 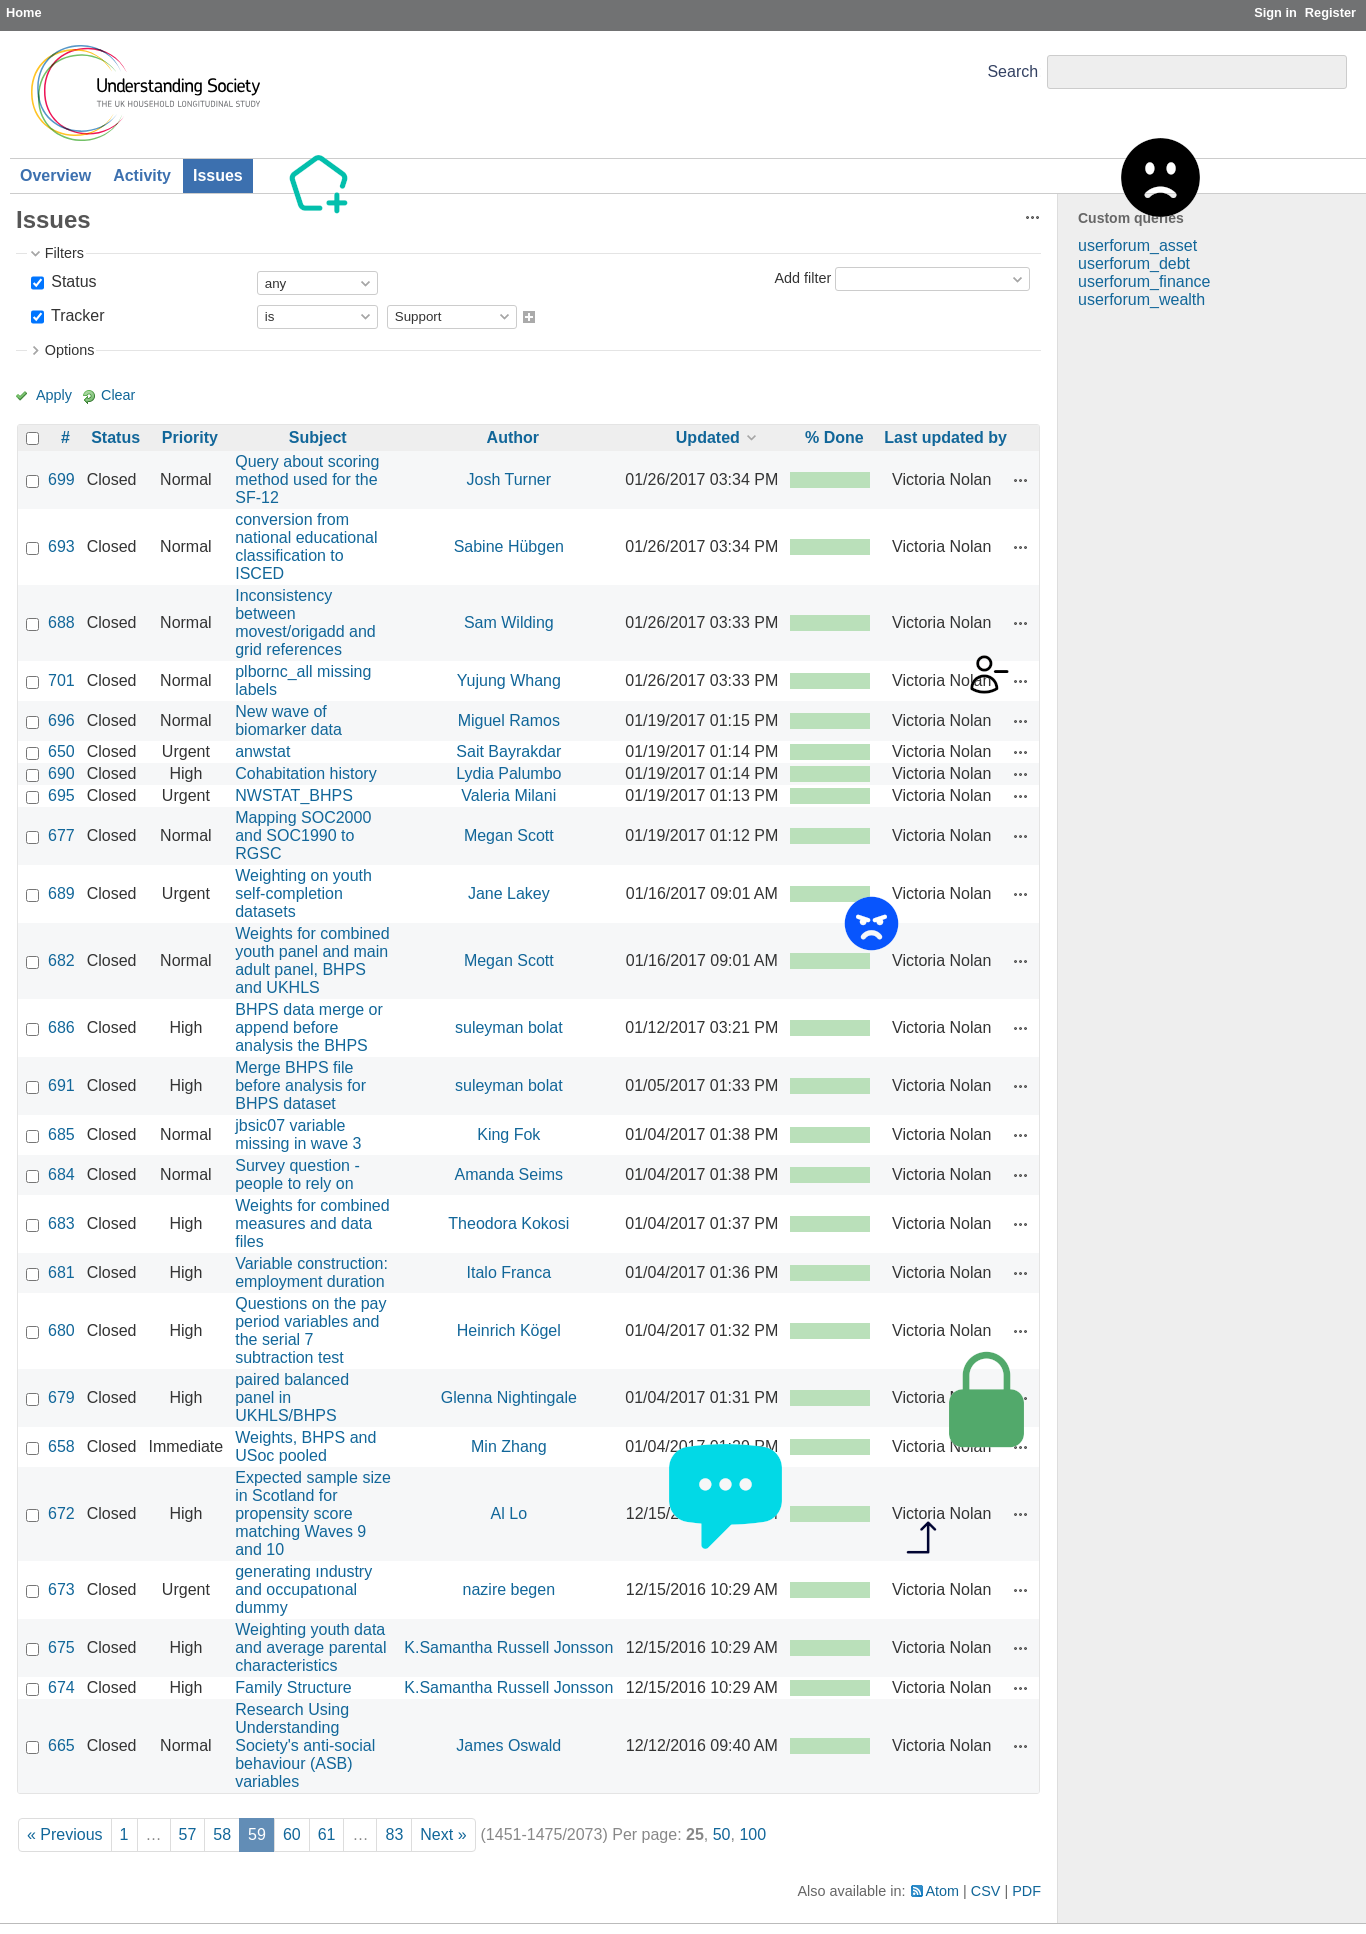 I want to click on open chat or messaging, so click(x=725, y=1496).